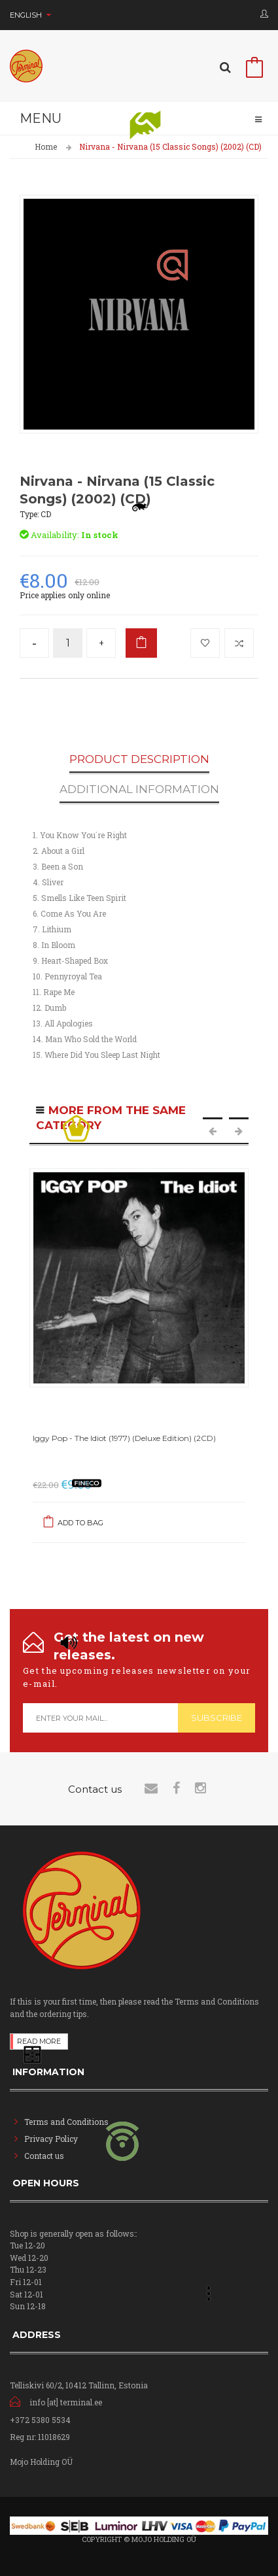  I want to click on OpenWrt router firmware logo, so click(122, 2141).